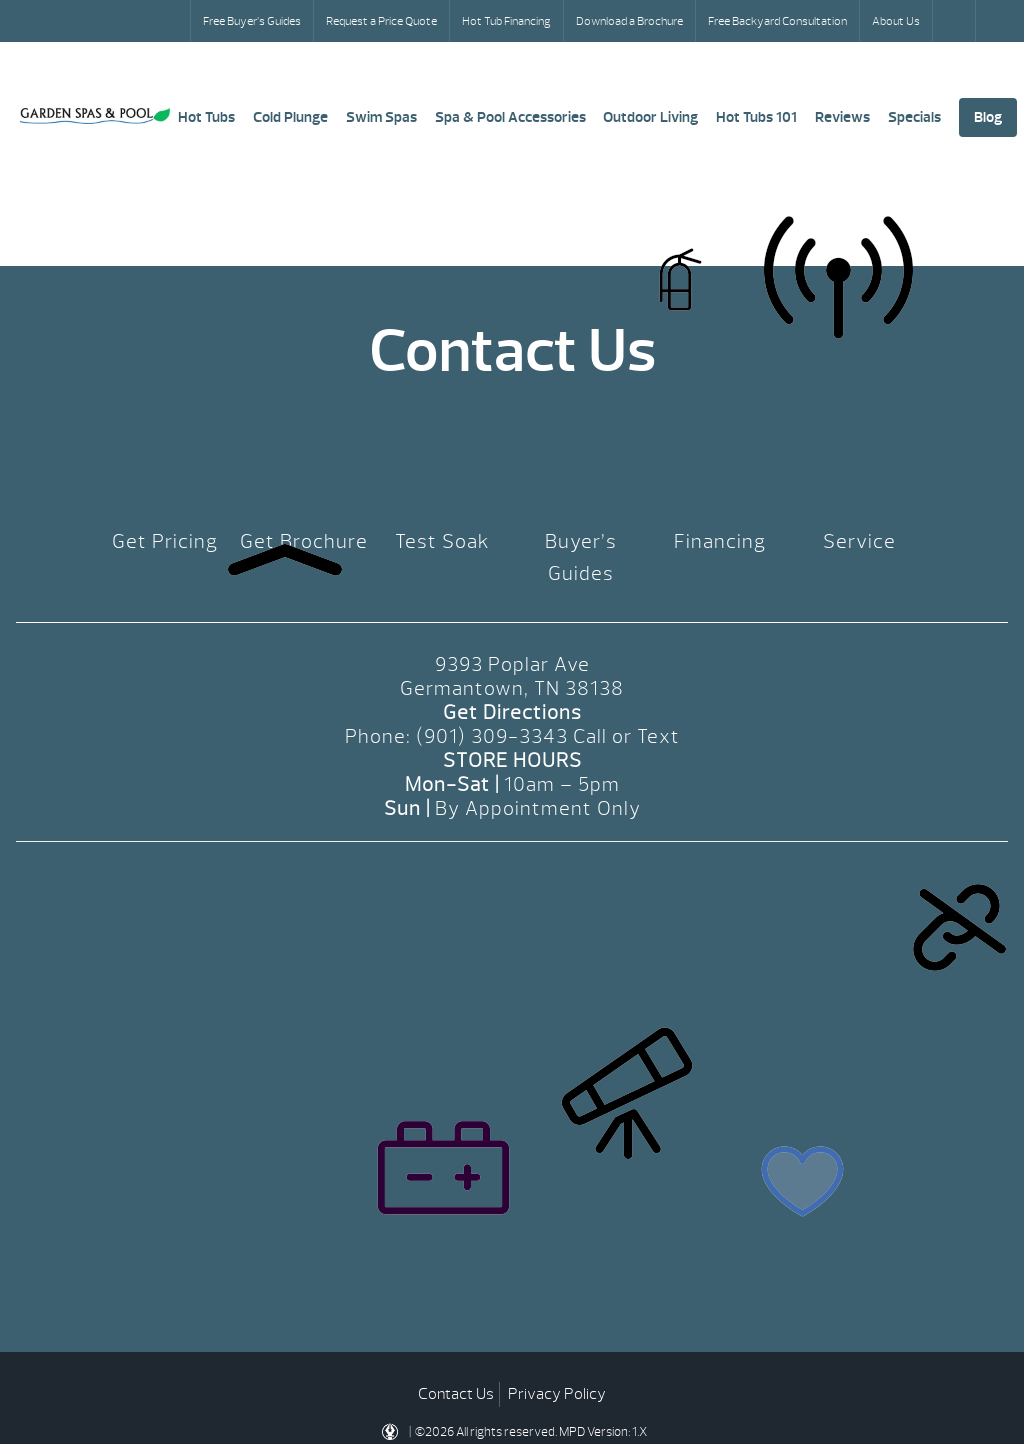 The width and height of the screenshot is (1024, 1444). What do you see at coordinates (956, 927) in the screenshot?
I see `remove or break a hyperlink` at bounding box center [956, 927].